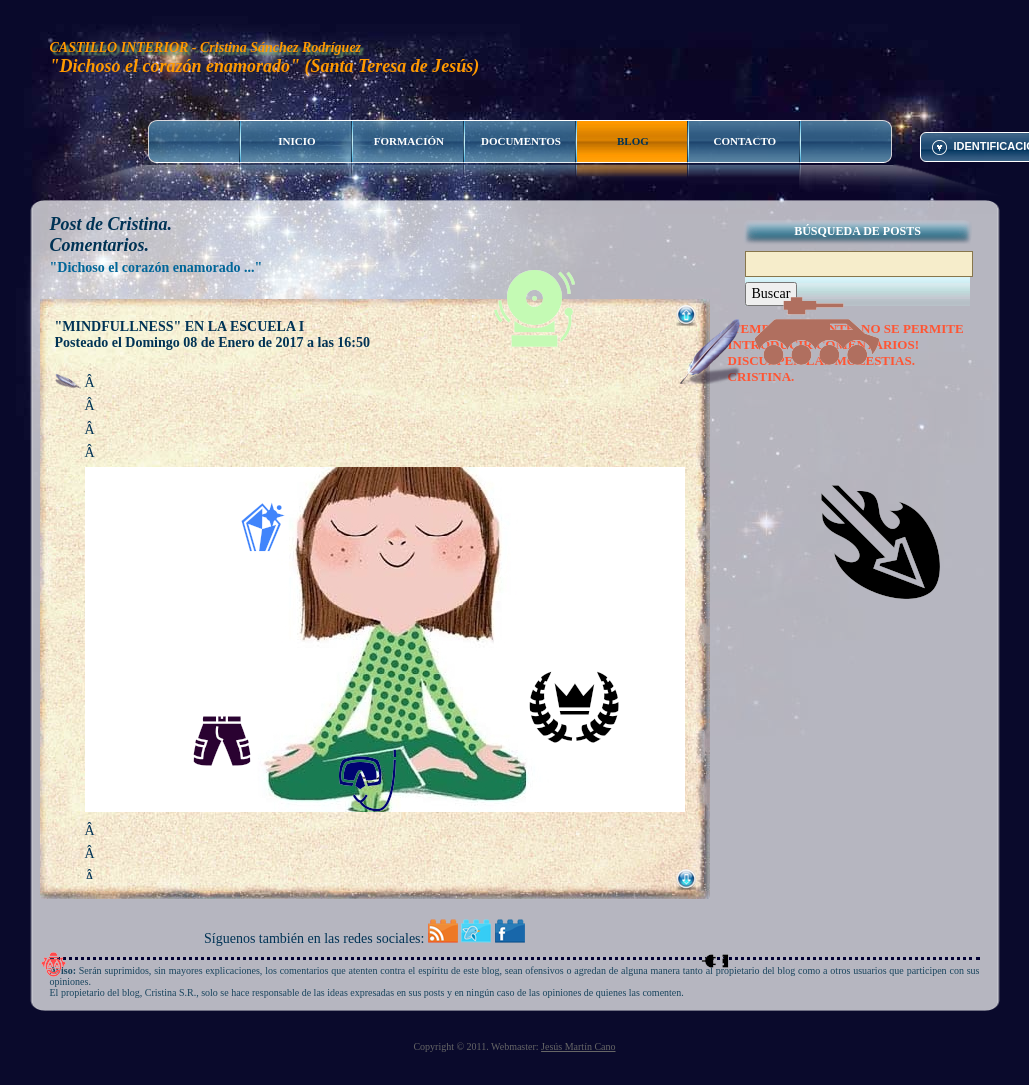  I want to click on select clown or jester character, so click(53, 964).